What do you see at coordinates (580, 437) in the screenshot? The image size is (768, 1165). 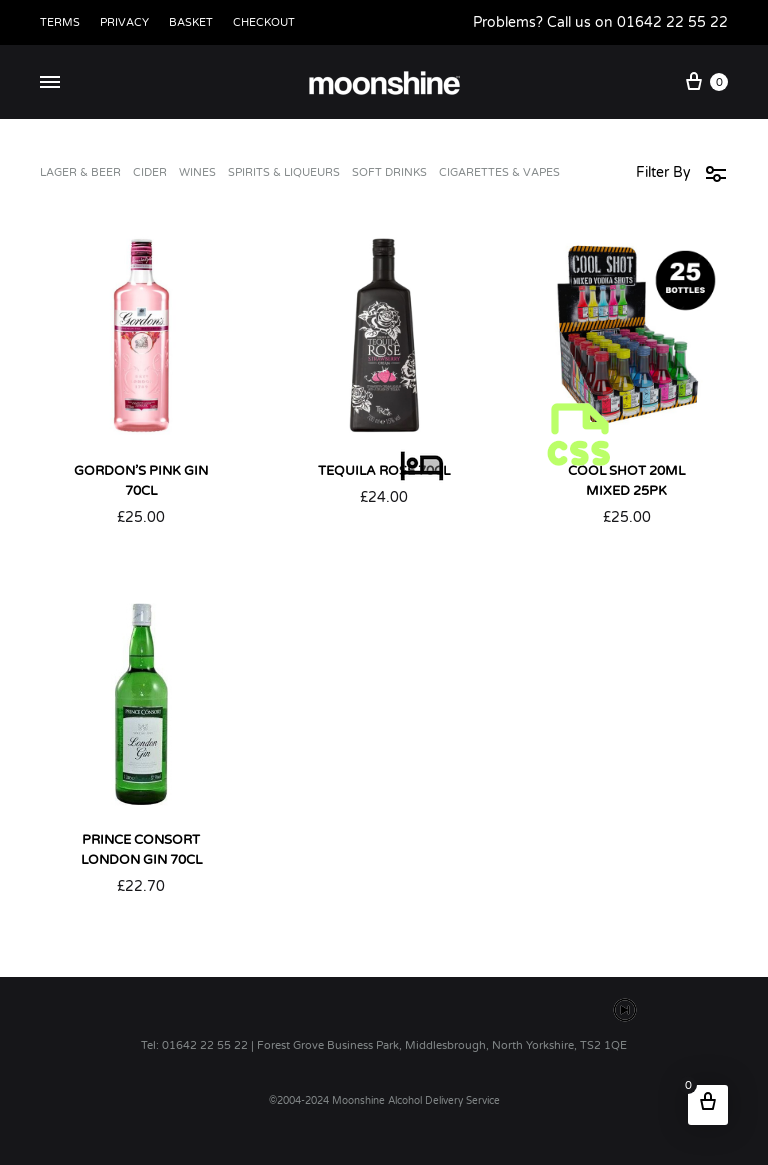 I see `open a CSS stylesheet file` at bounding box center [580, 437].